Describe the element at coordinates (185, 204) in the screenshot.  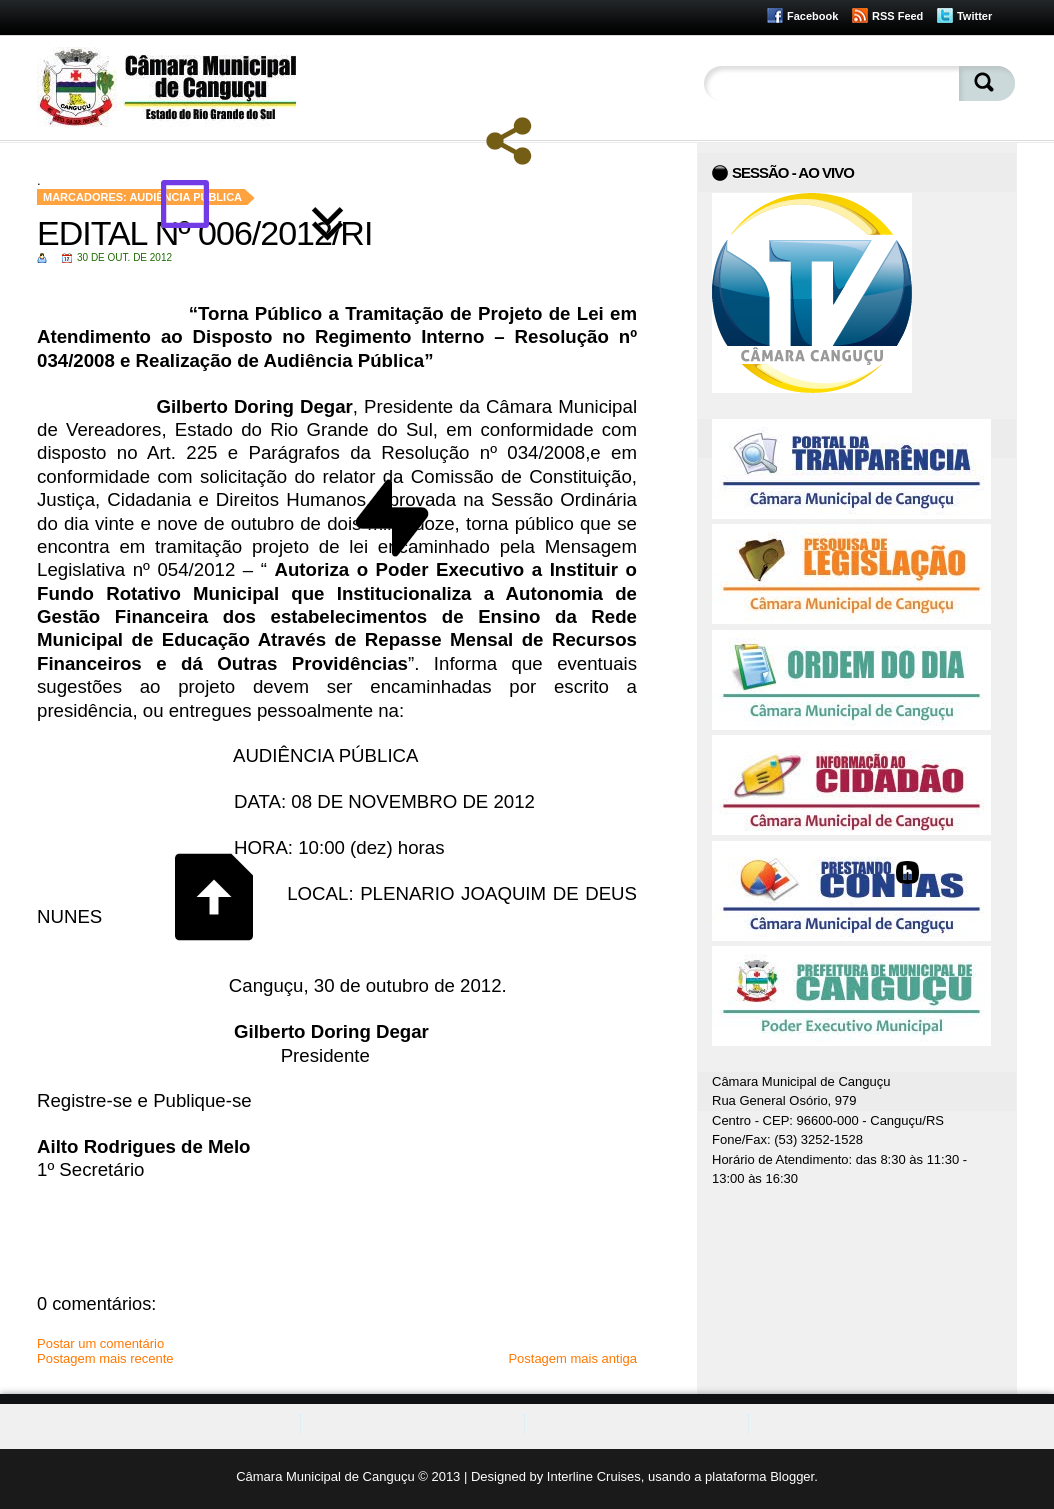
I see `stop media playback` at that location.